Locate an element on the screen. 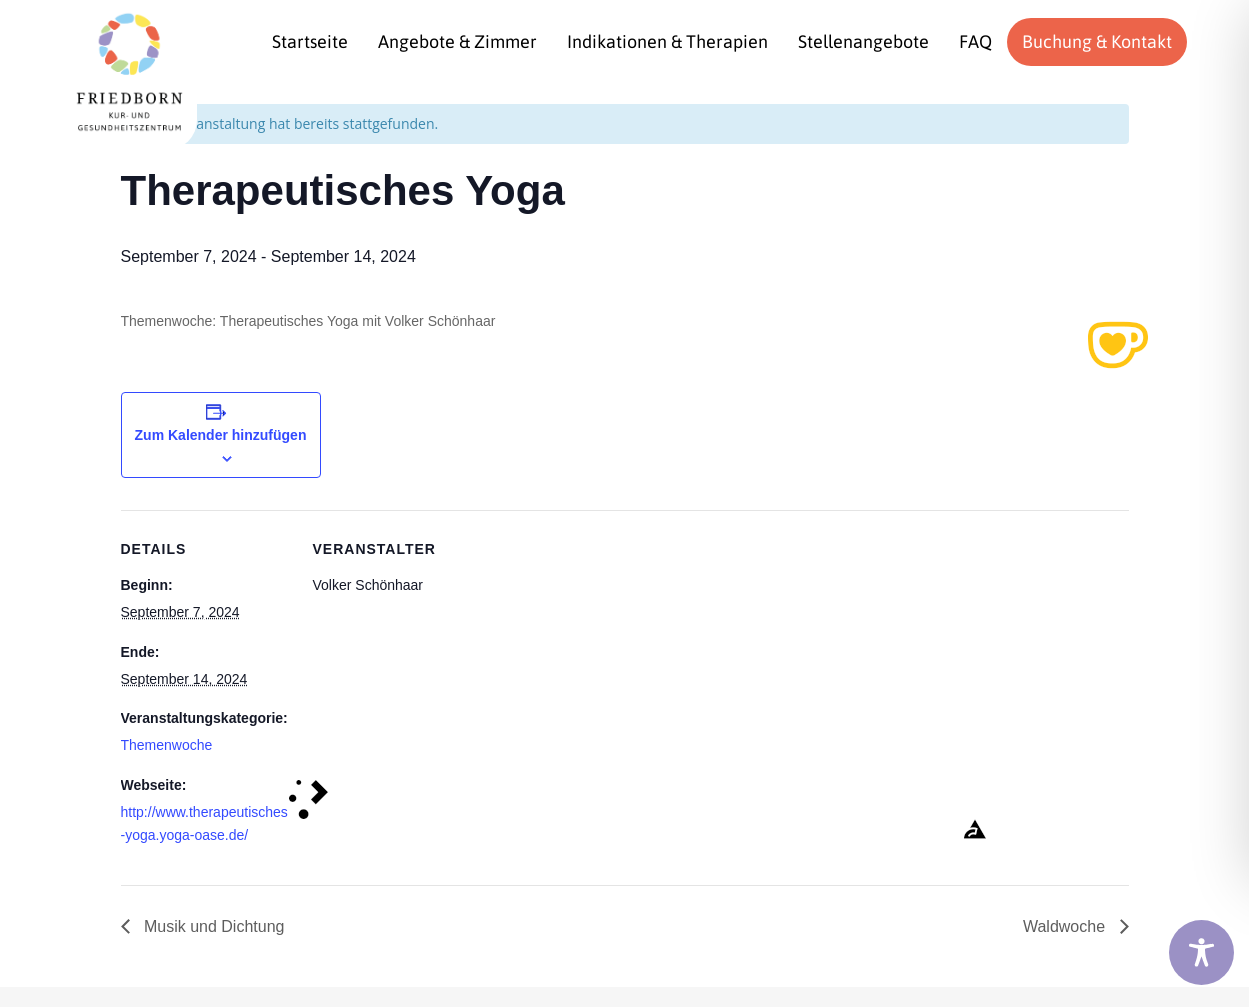 The height and width of the screenshot is (1007, 1249). KDE Plasma desktop environment logo is located at coordinates (308, 799).